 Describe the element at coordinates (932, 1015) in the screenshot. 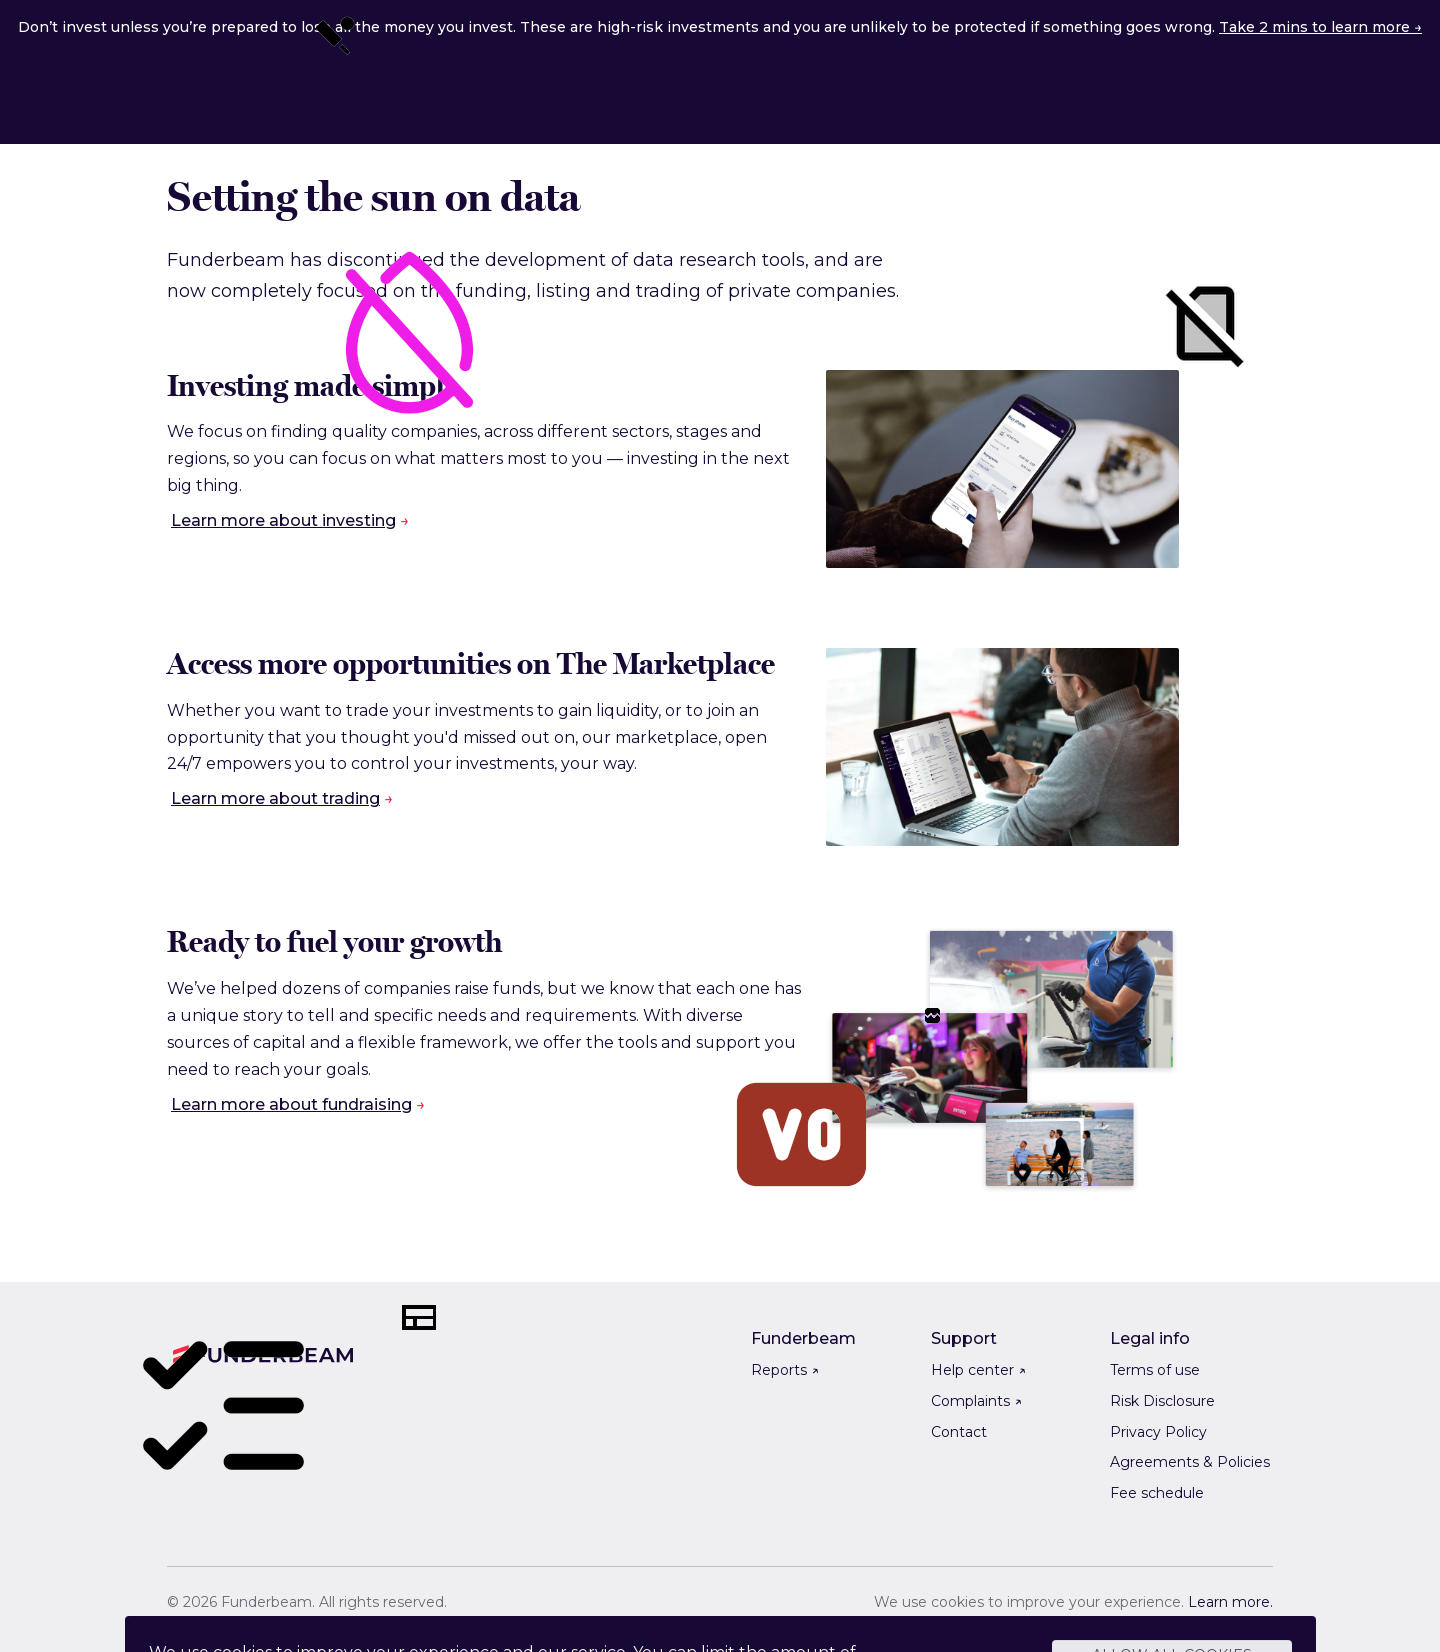

I see `indicates an image failed to load` at that location.